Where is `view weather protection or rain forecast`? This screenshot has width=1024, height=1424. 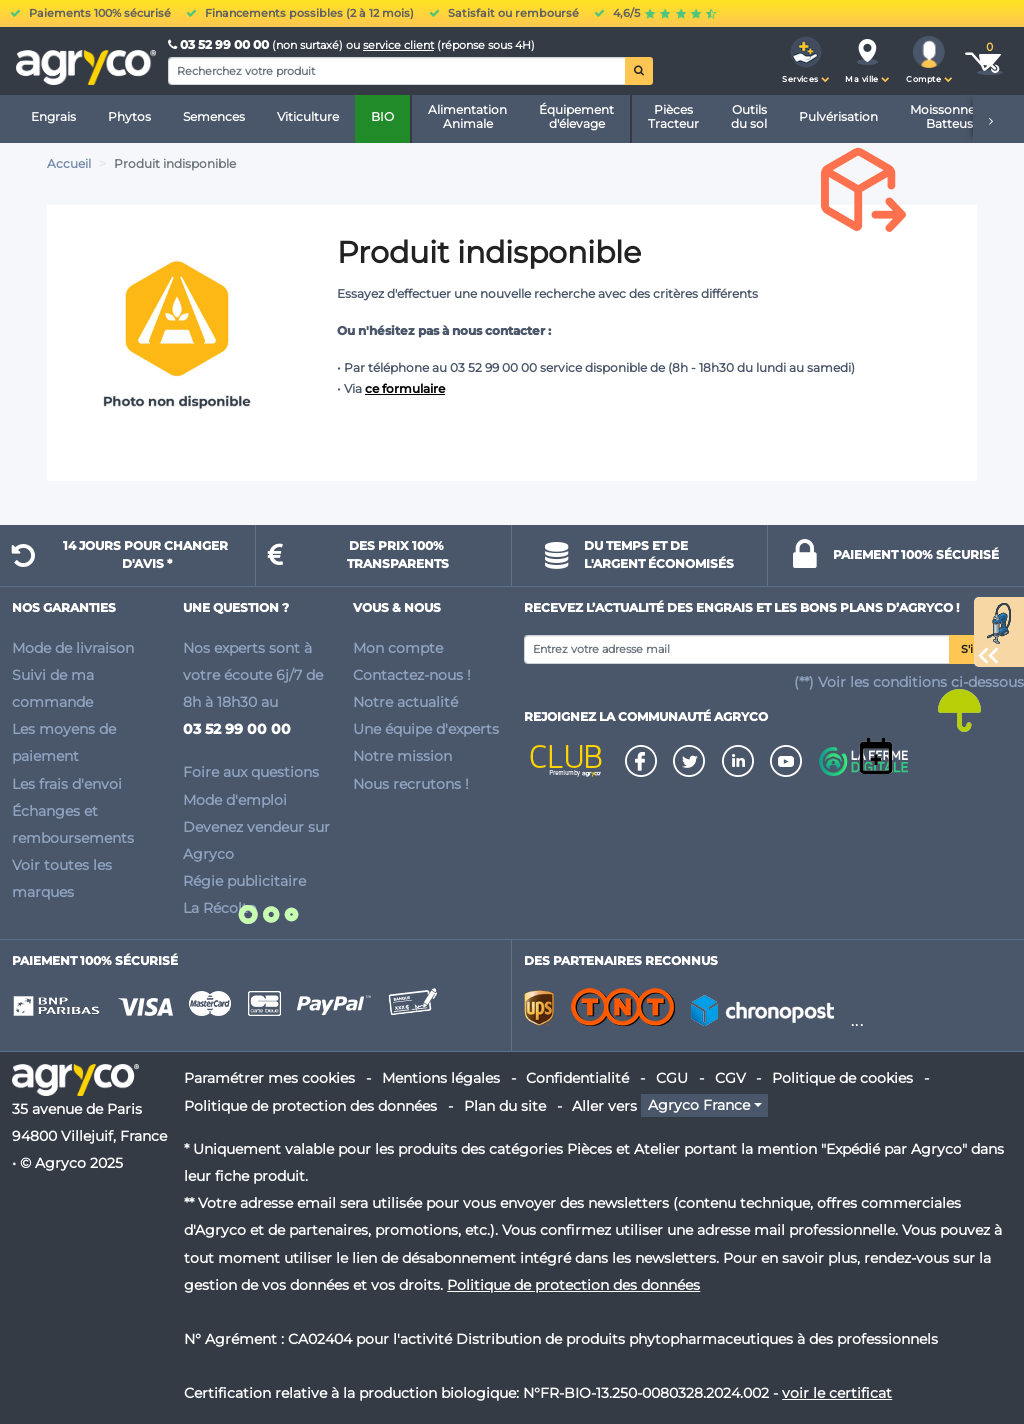 view weather protection or rain forecast is located at coordinates (959, 710).